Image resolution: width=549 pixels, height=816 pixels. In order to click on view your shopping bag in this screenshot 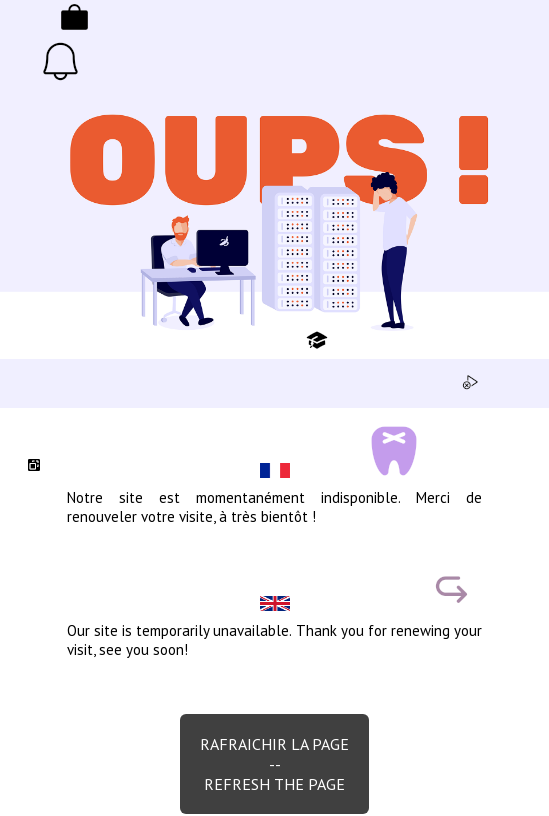, I will do `click(74, 18)`.